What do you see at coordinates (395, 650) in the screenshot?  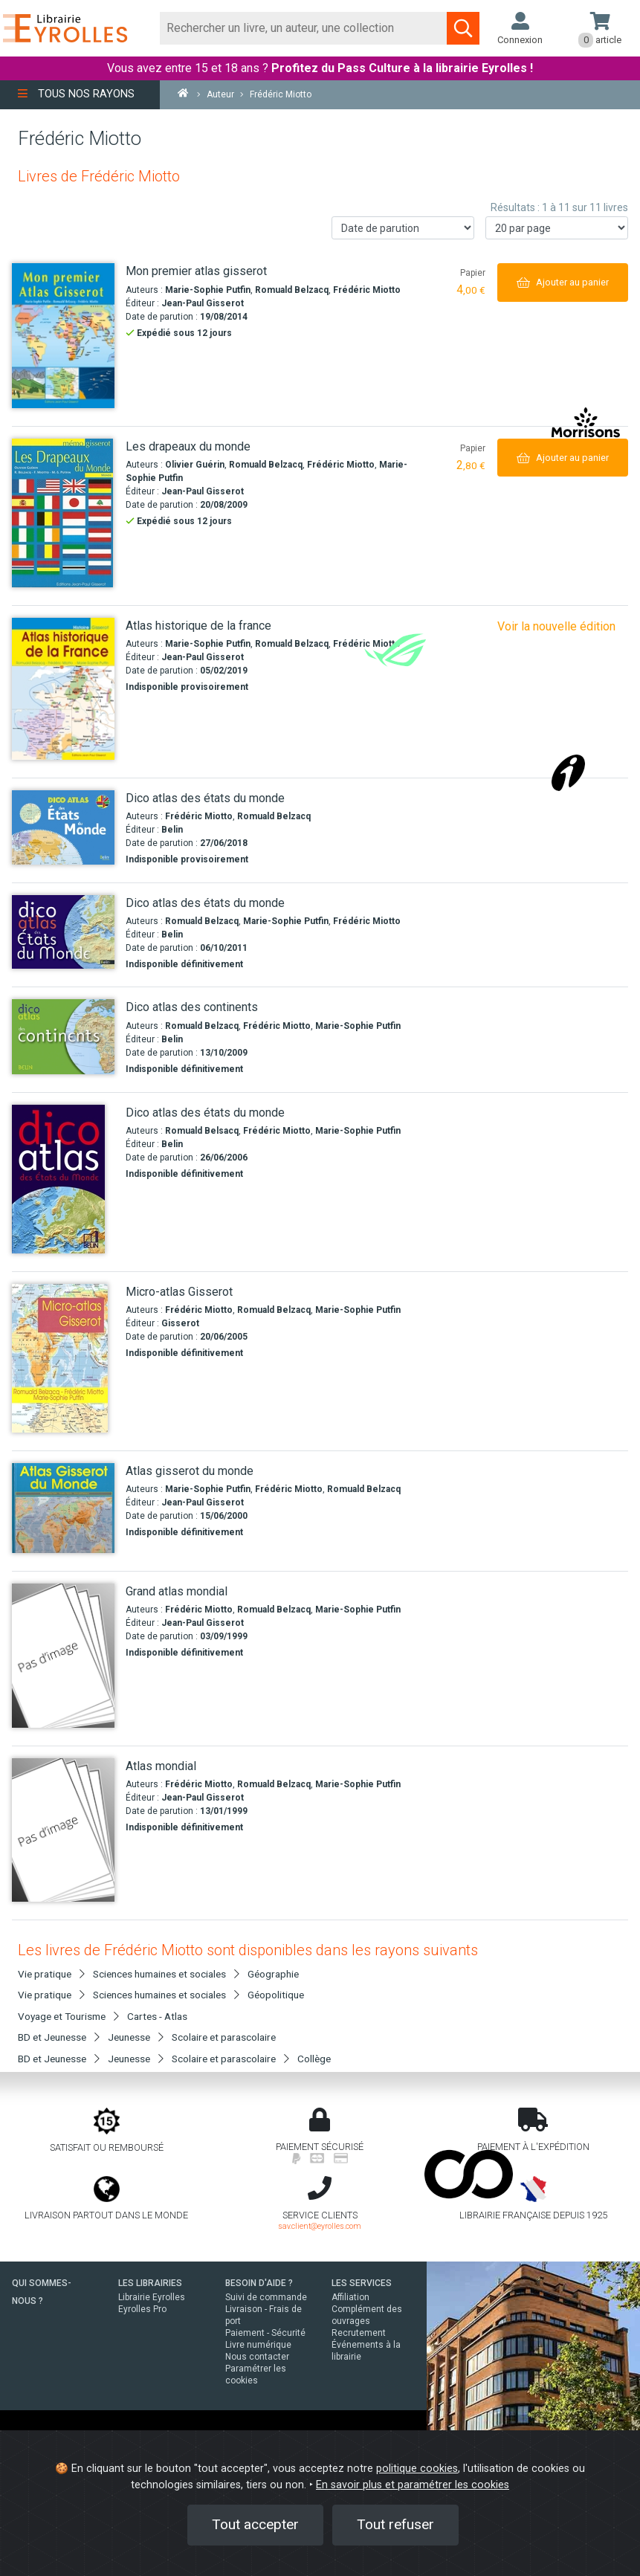 I see `republic of gamers (ROG) brand logo` at bounding box center [395, 650].